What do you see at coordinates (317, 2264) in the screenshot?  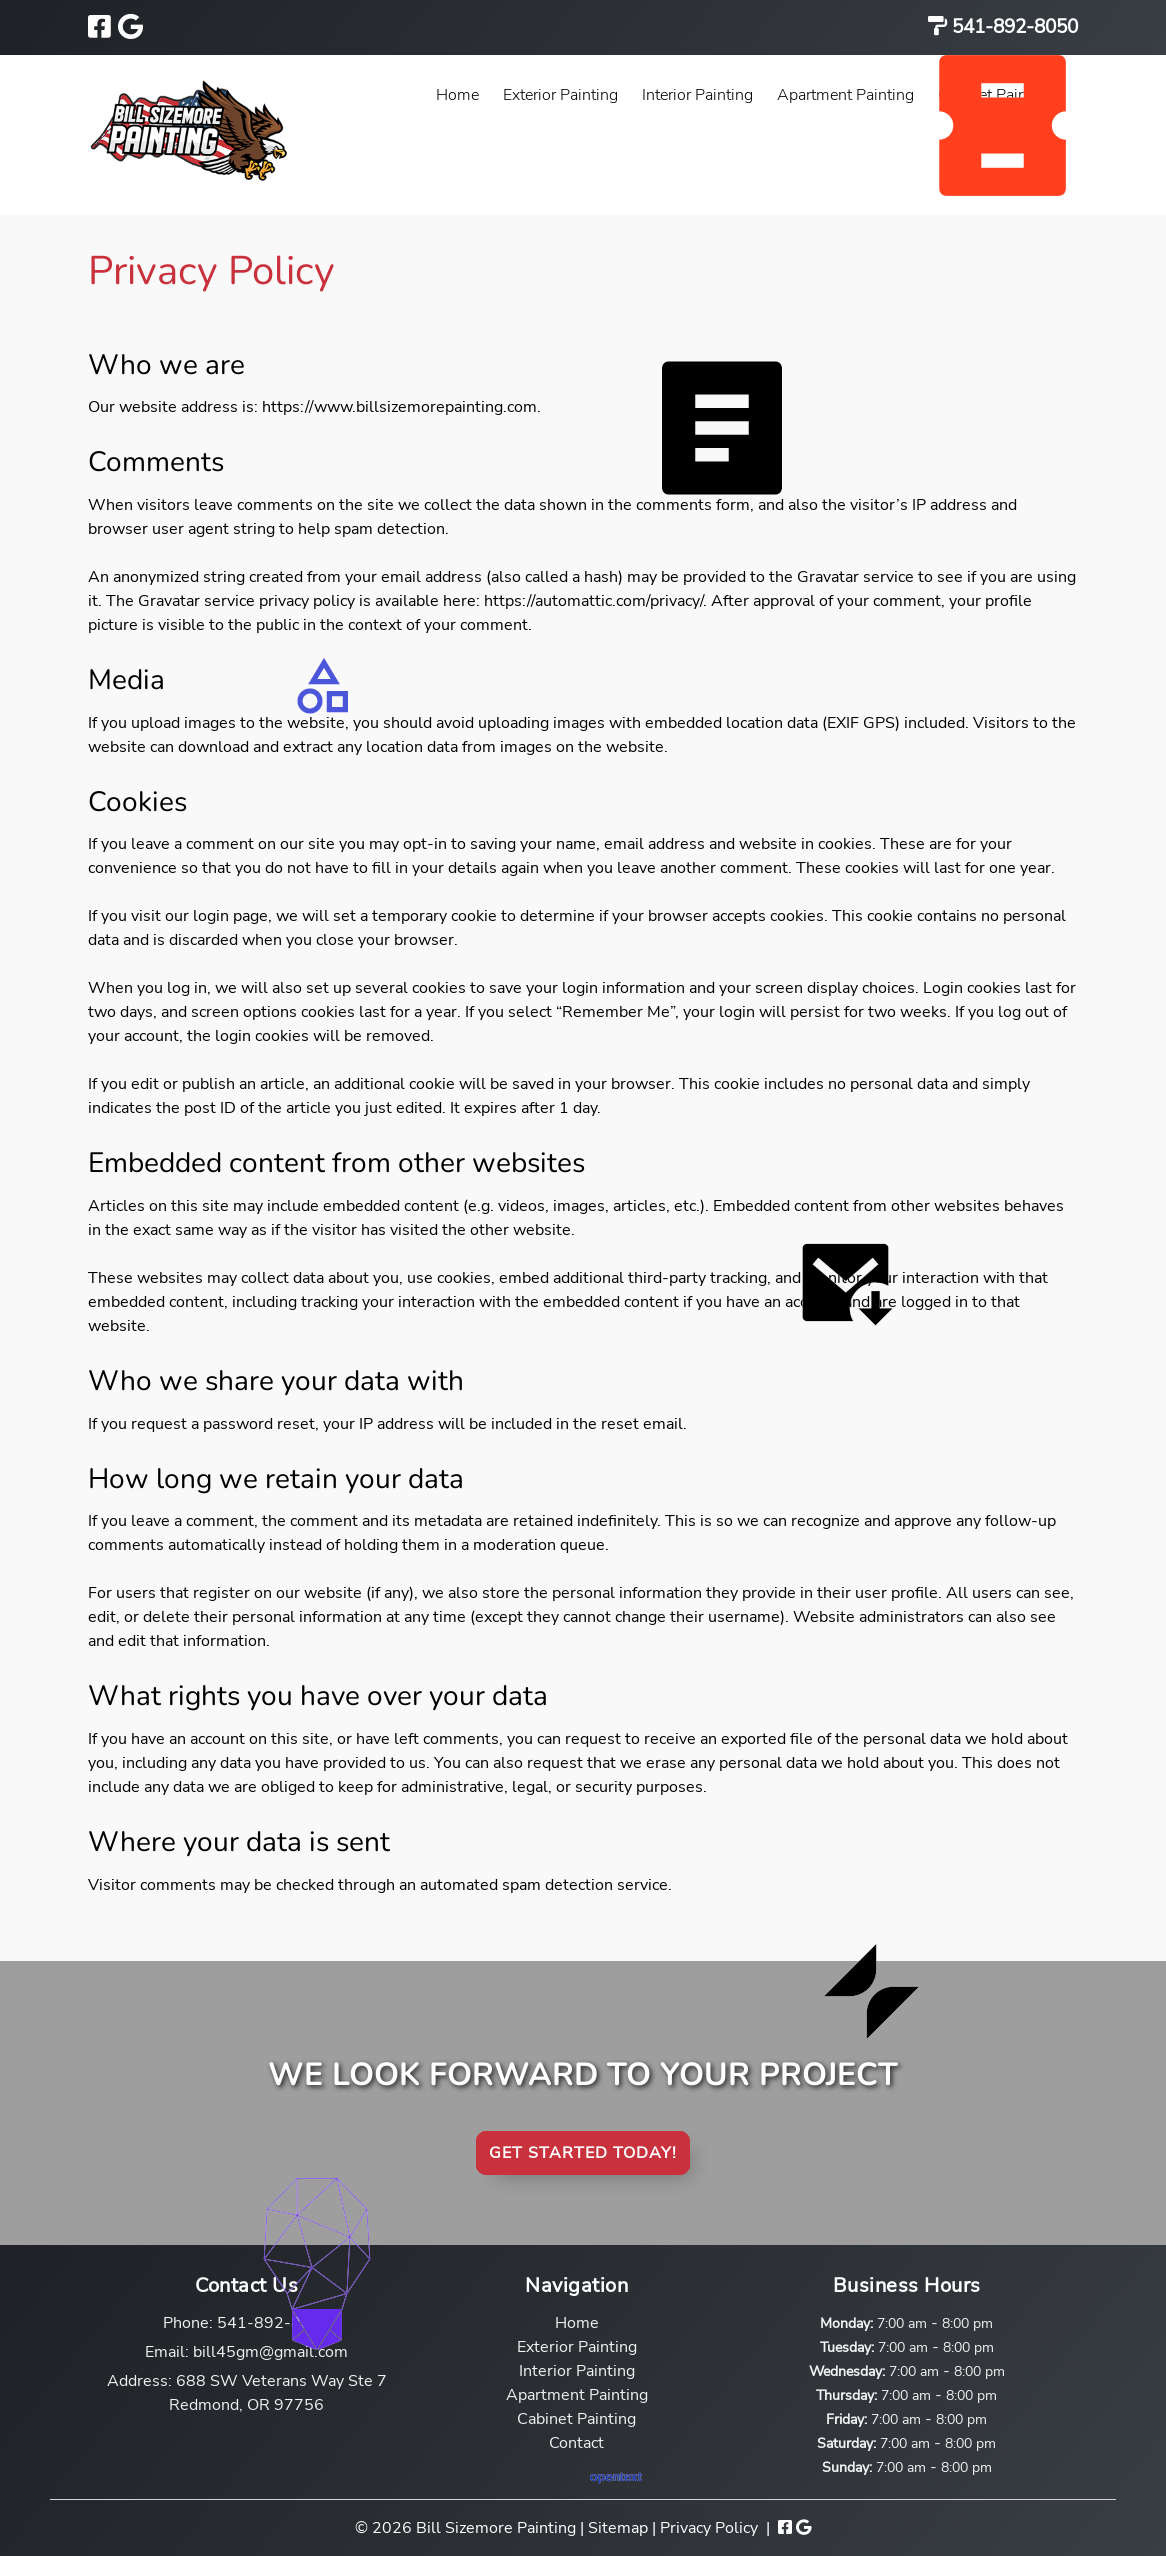 I see `open the minds social network app` at bounding box center [317, 2264].